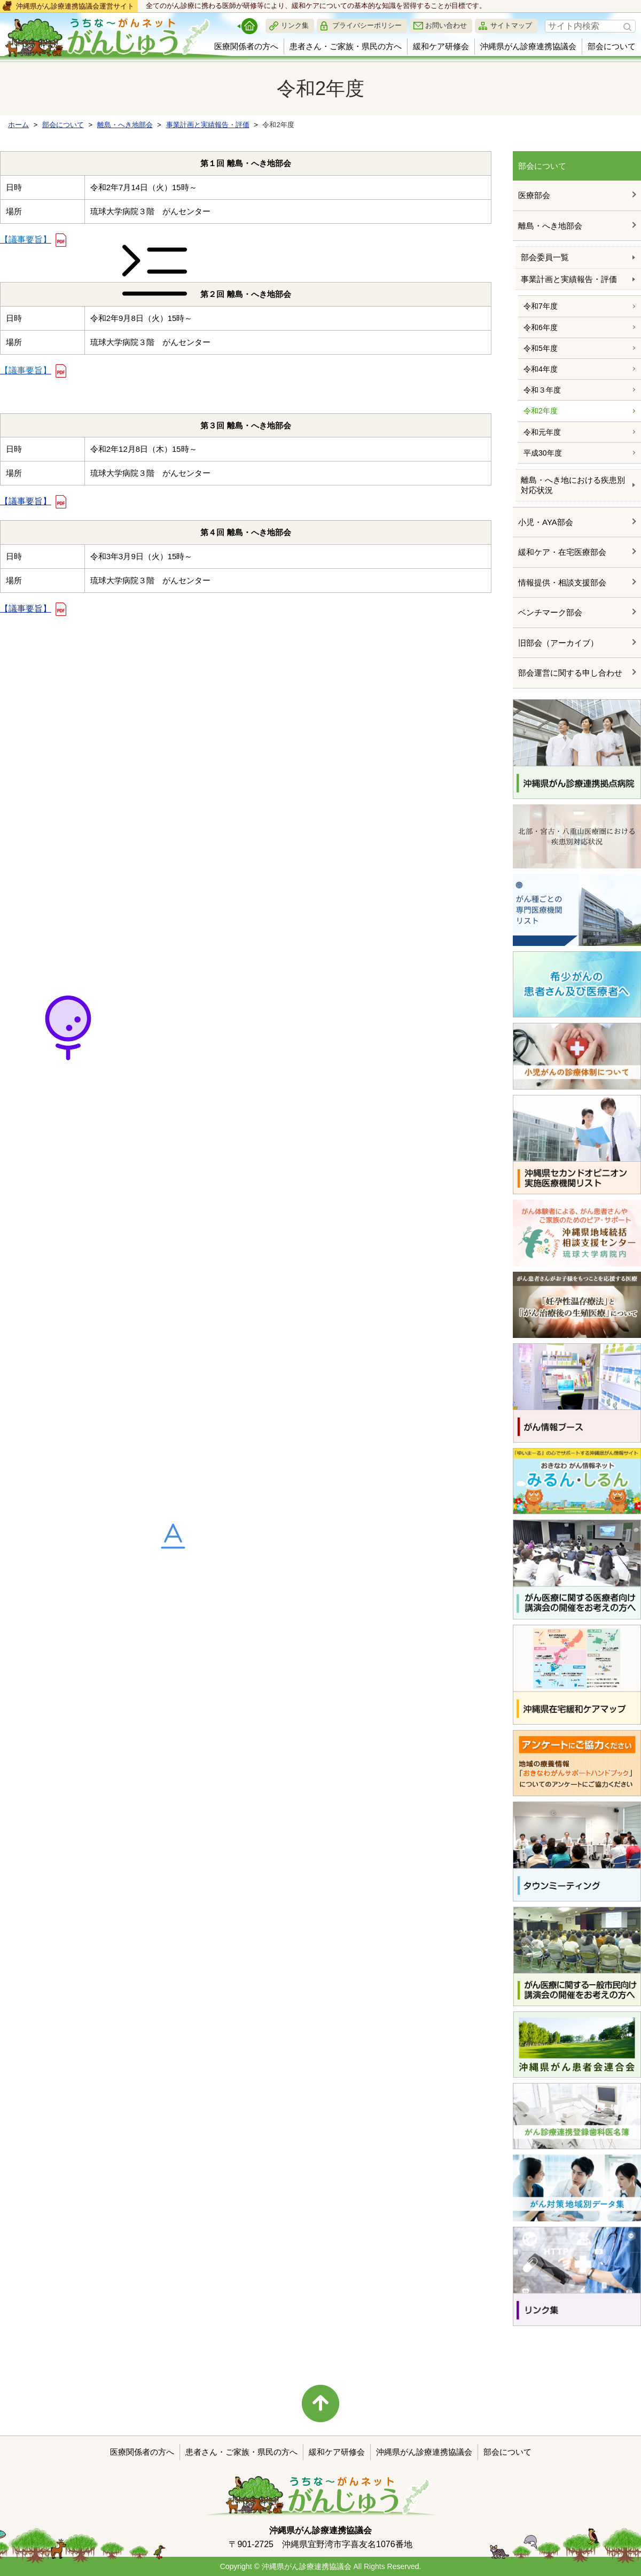  What do you see at coordinates (68, 1027) in the screenshot?
I see `access golf-related features or content` at bounding box center [68, 1027].